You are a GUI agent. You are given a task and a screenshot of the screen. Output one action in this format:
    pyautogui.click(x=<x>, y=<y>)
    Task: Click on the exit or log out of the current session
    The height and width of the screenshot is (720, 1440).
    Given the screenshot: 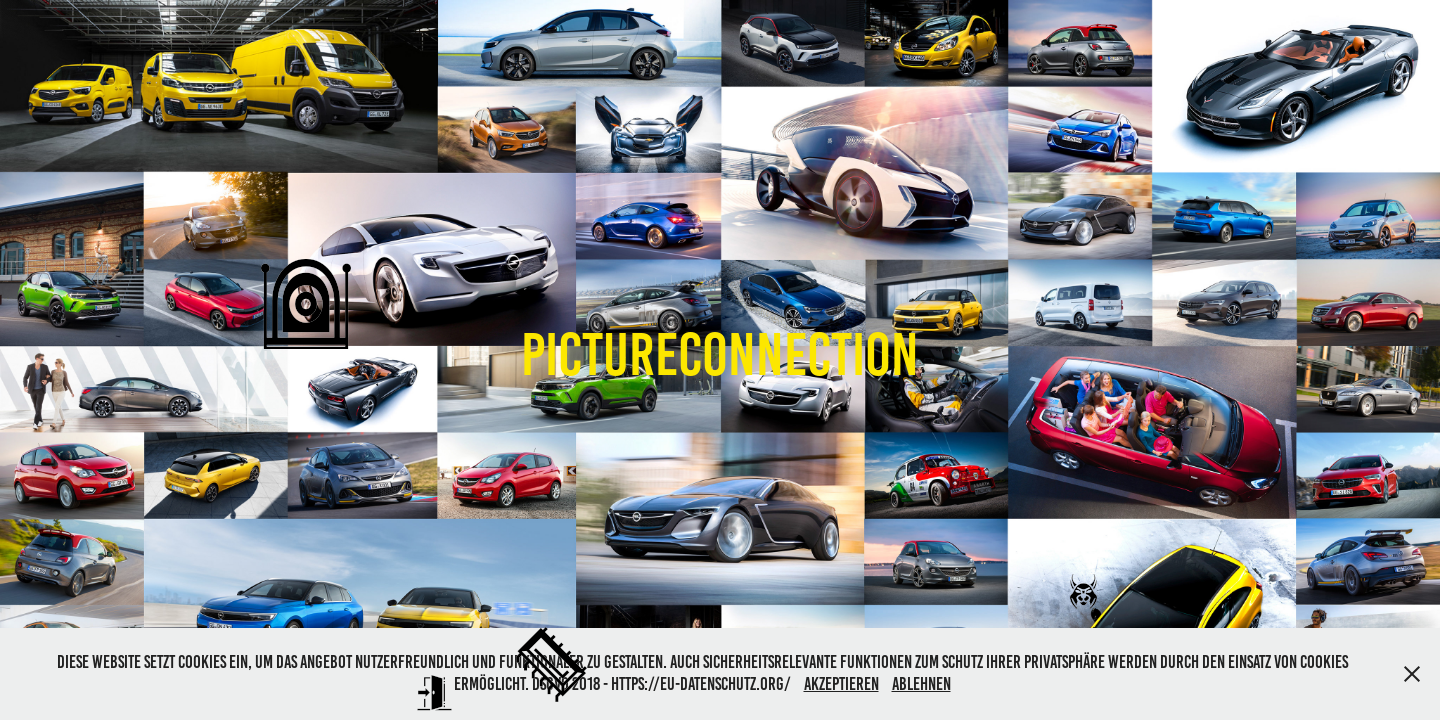 What is the action you would take?
    pyautogui.click(x=434, y=692)
    